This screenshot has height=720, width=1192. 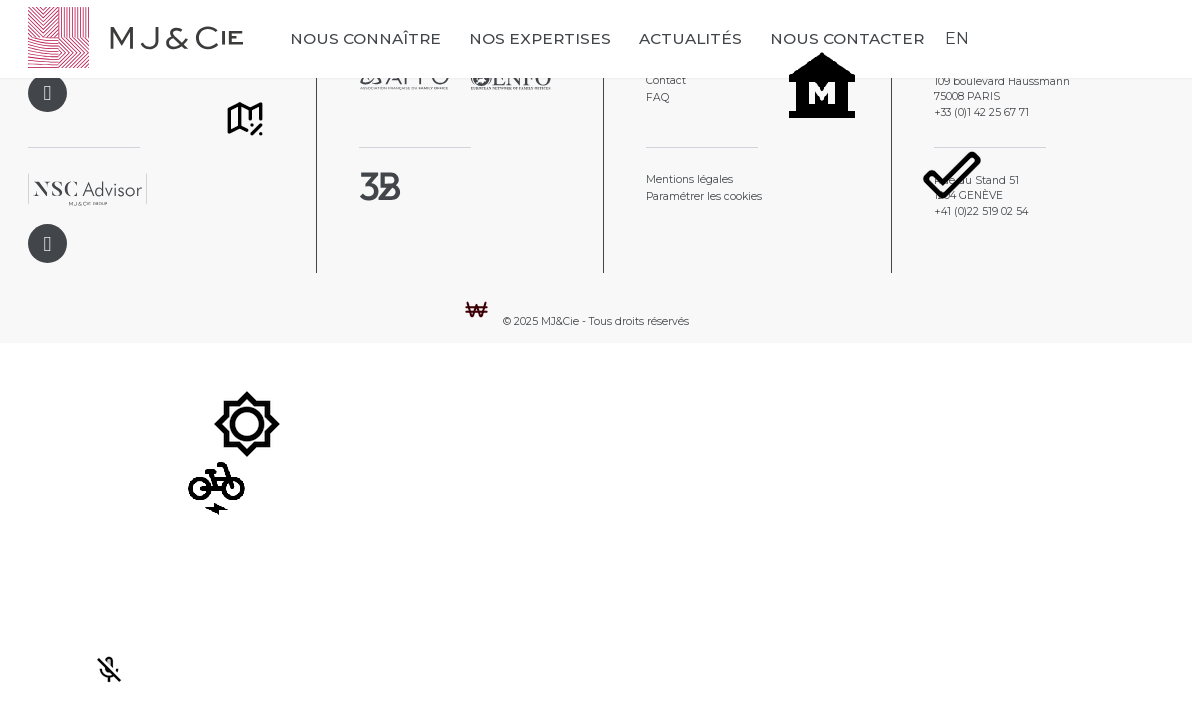 What do you see at coordinates (109, 670) in the screenshot?
I see `mute your microphone` at bounding box center [109, 670].